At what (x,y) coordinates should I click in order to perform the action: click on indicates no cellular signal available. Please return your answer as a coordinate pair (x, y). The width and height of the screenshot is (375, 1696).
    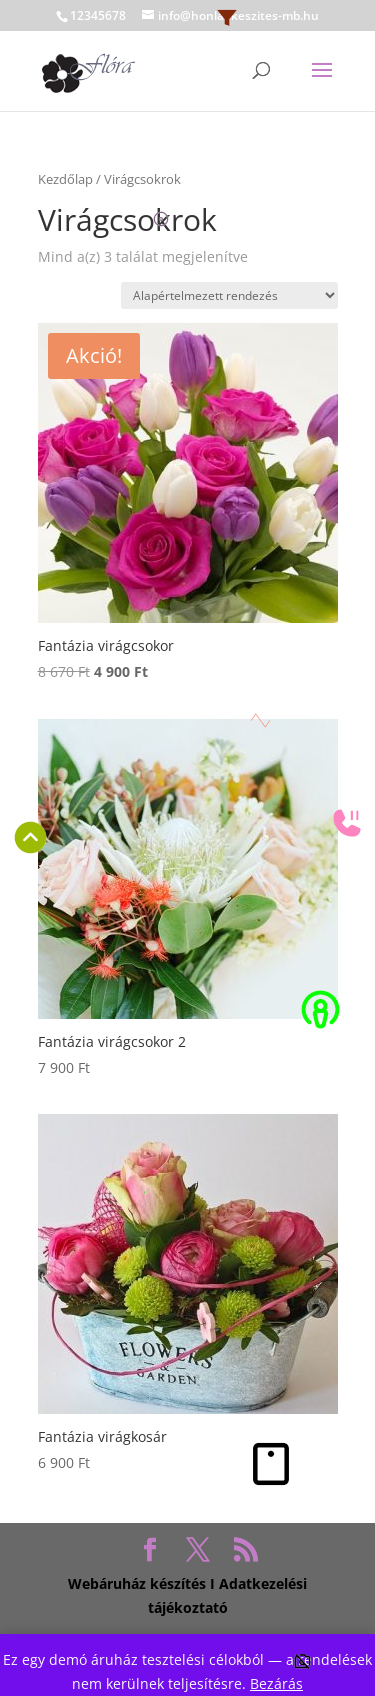
    Looking at the image, I should click on (154, 1185).